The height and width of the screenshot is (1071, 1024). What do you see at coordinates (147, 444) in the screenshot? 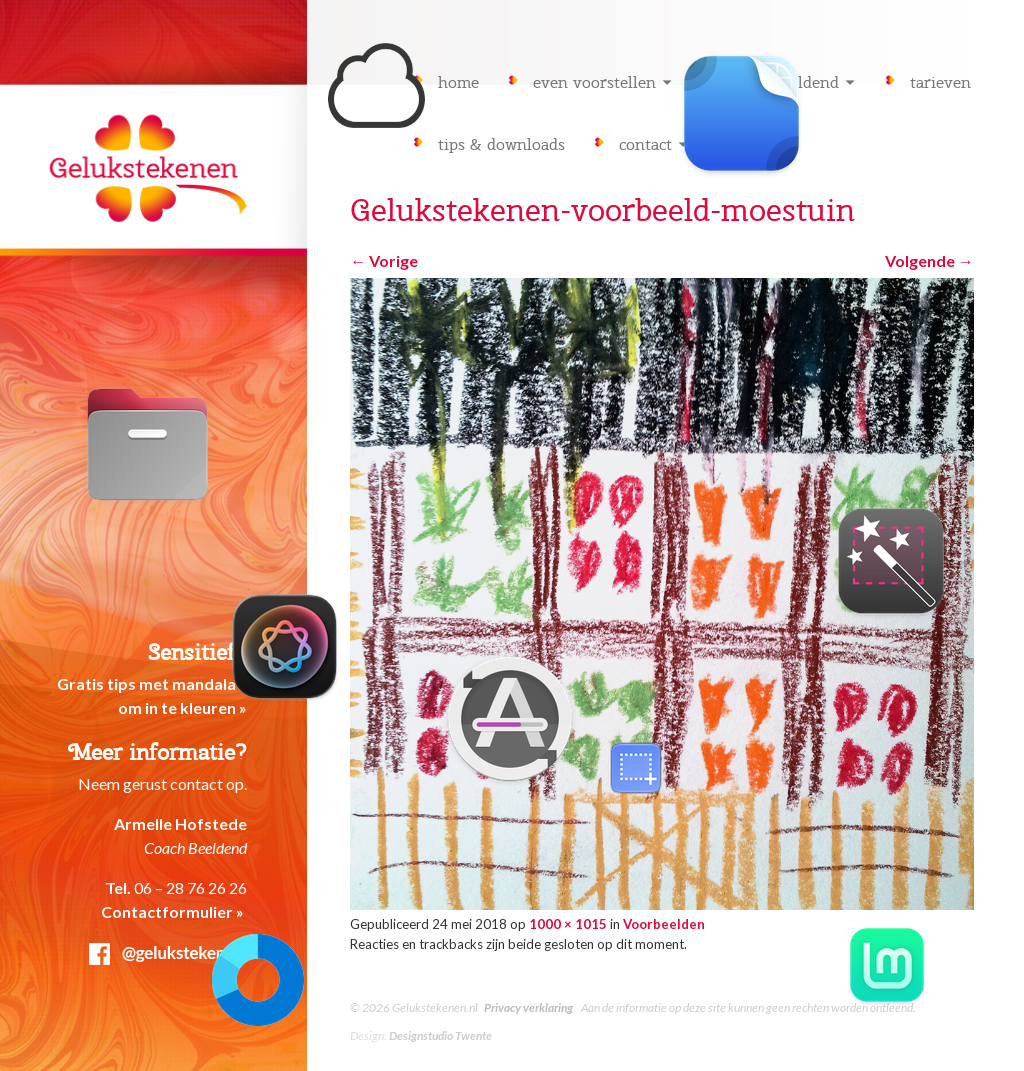
I see `open the file manager application` at bounding box center [147, 444].